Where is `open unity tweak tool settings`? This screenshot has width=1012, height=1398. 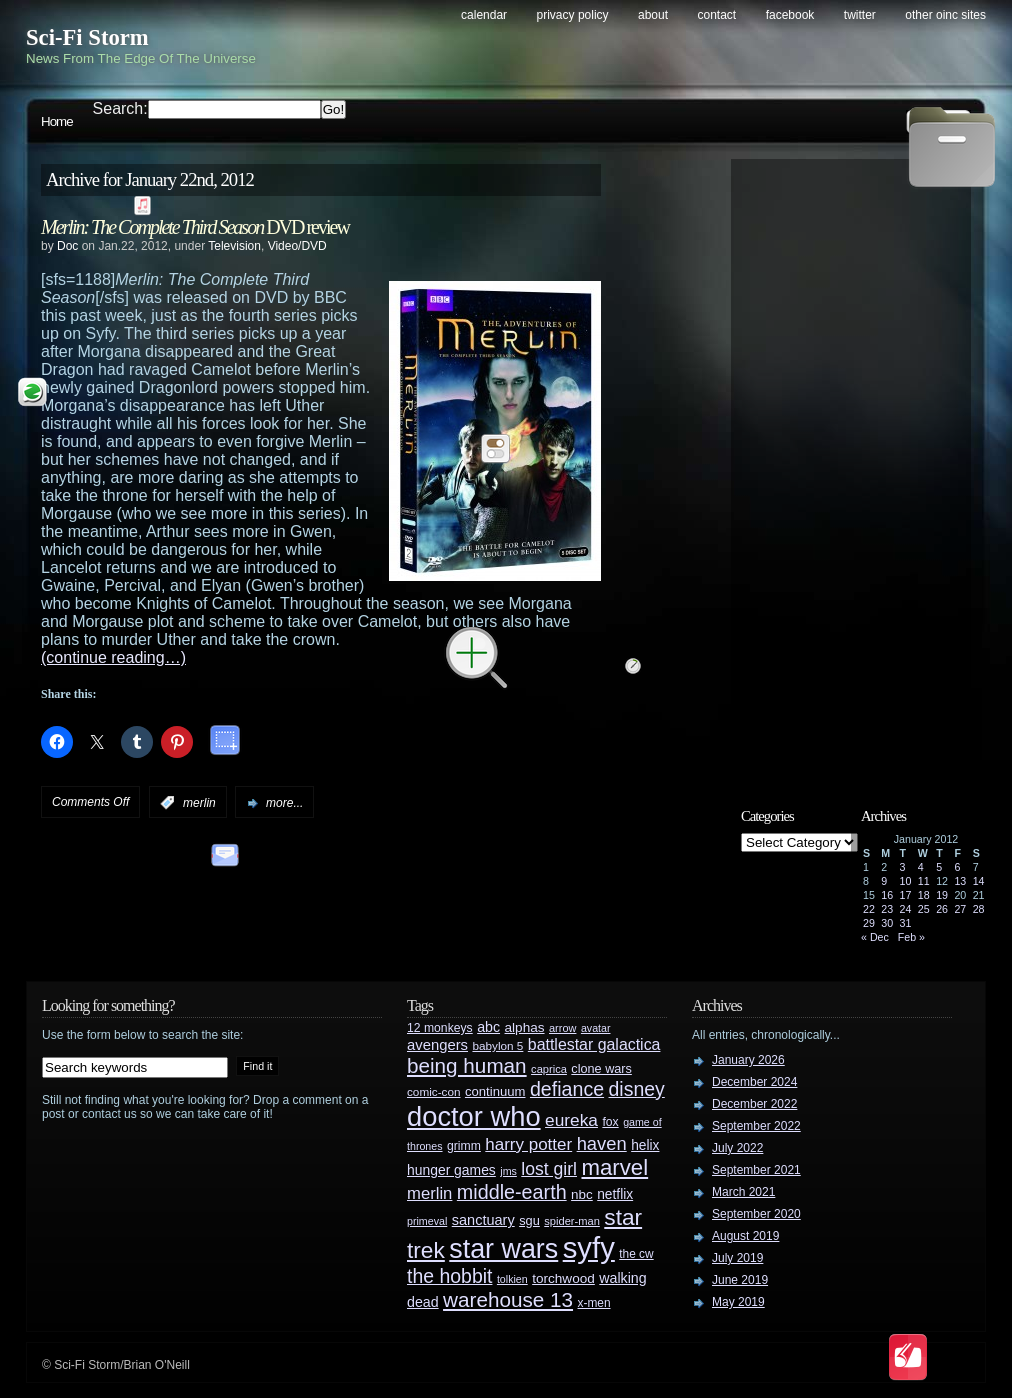 open unity tweak tool settings is located at coordinates (495, 448).